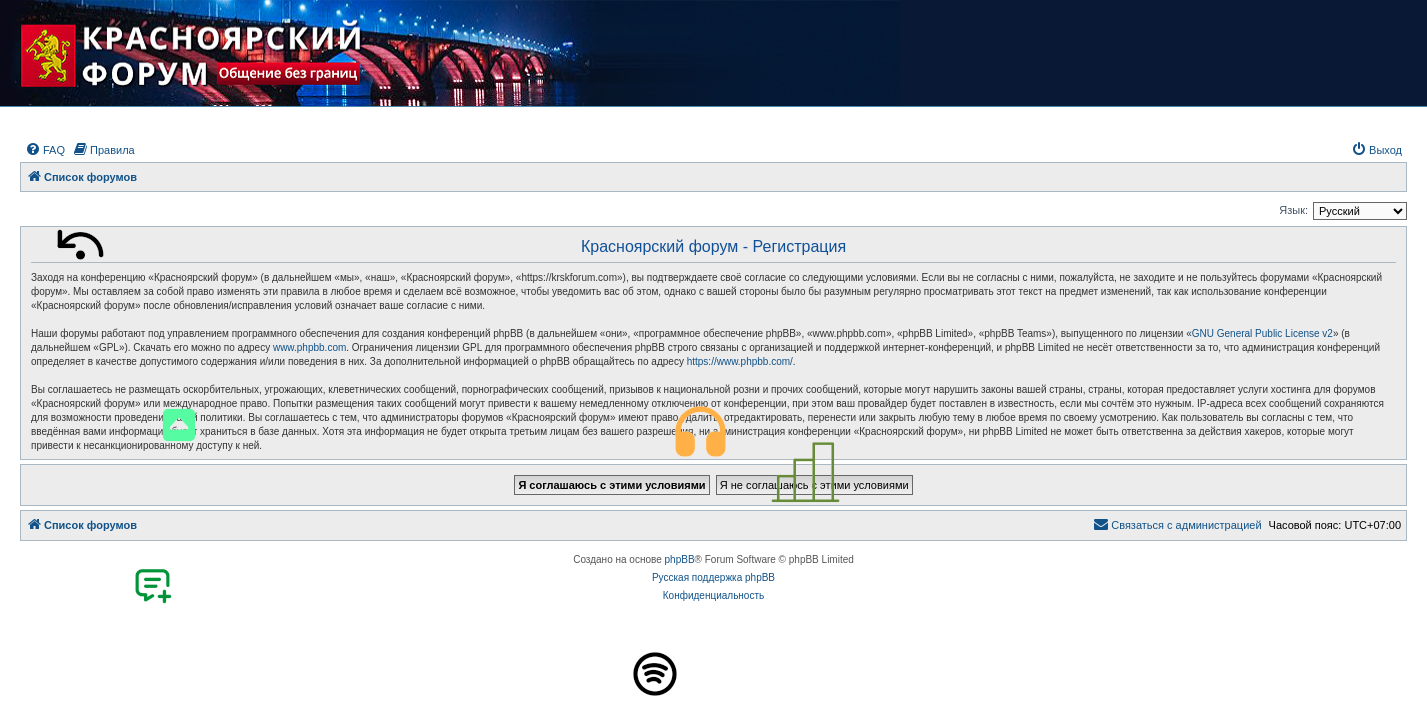  What do you see at coordinates (700, 431) in the screenshot?
I see `access audio or music playback` at bounding box center [700, 431].